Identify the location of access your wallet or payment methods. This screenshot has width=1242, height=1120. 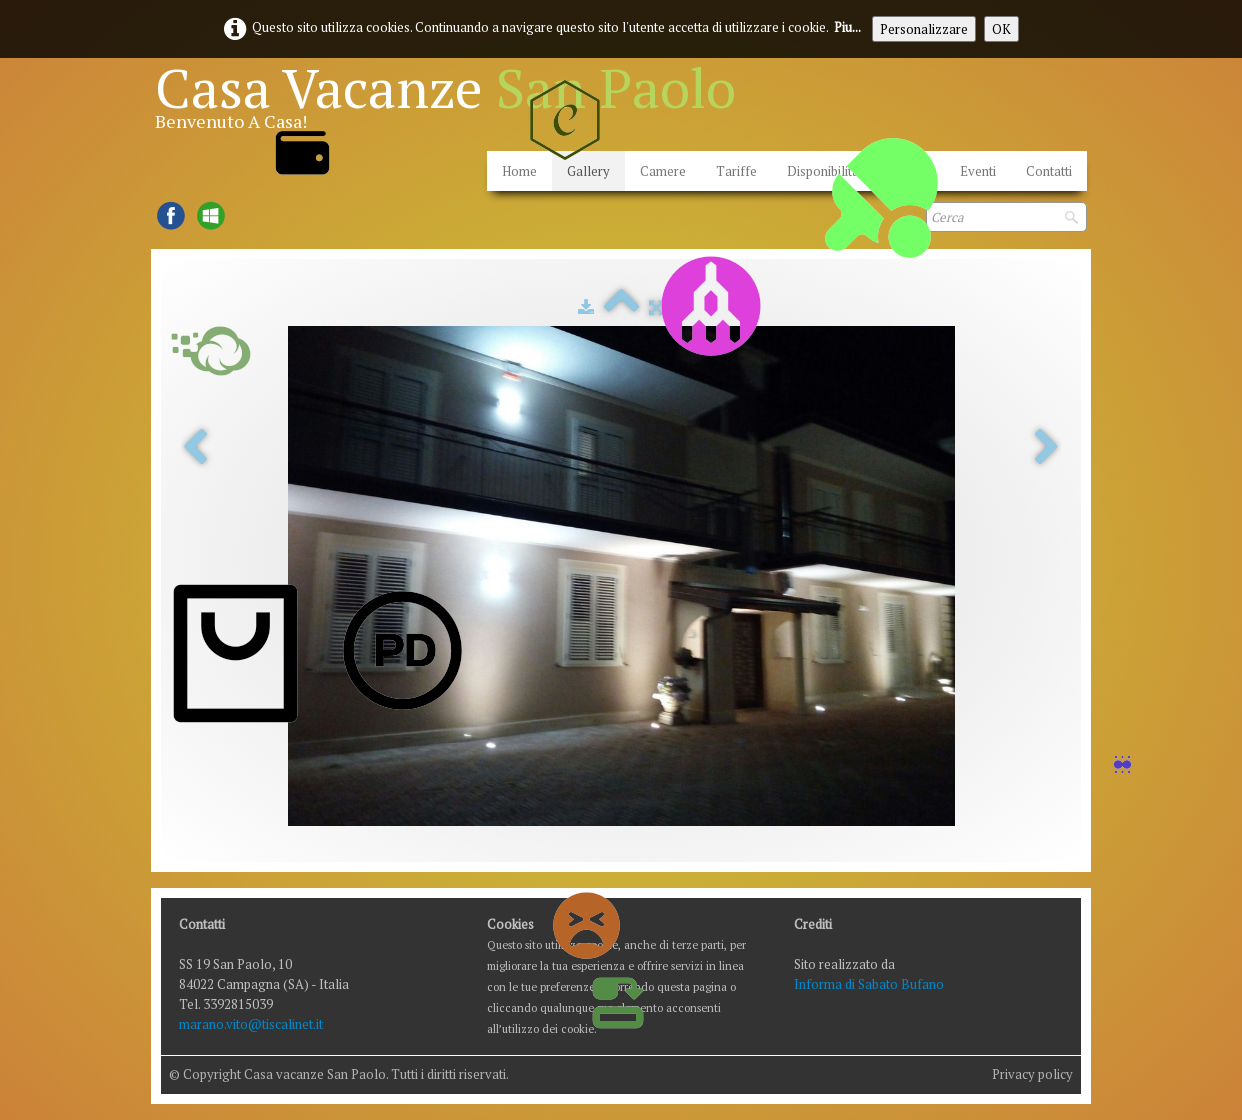
(302, 154).